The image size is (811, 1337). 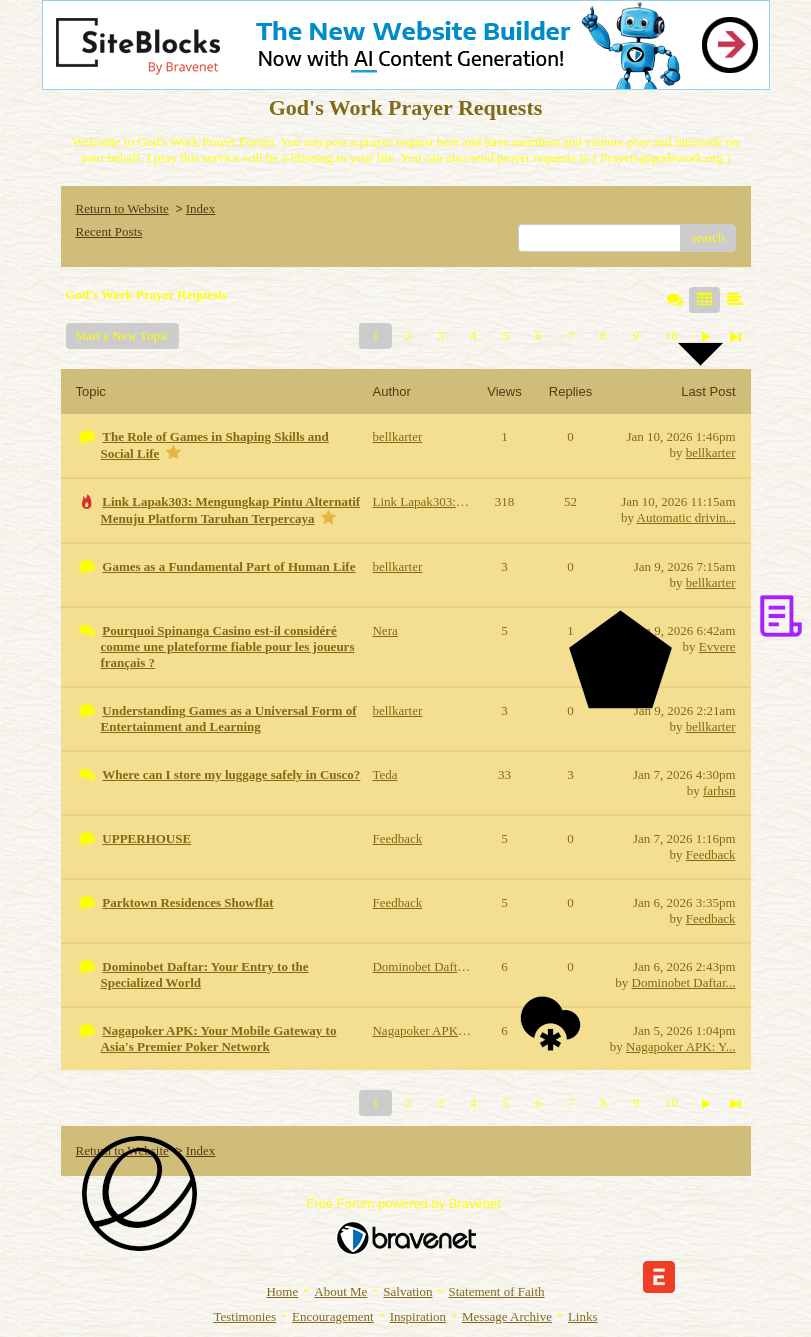 I want to click on pentagon shape tool for design applications, so click(x=620, y=664).